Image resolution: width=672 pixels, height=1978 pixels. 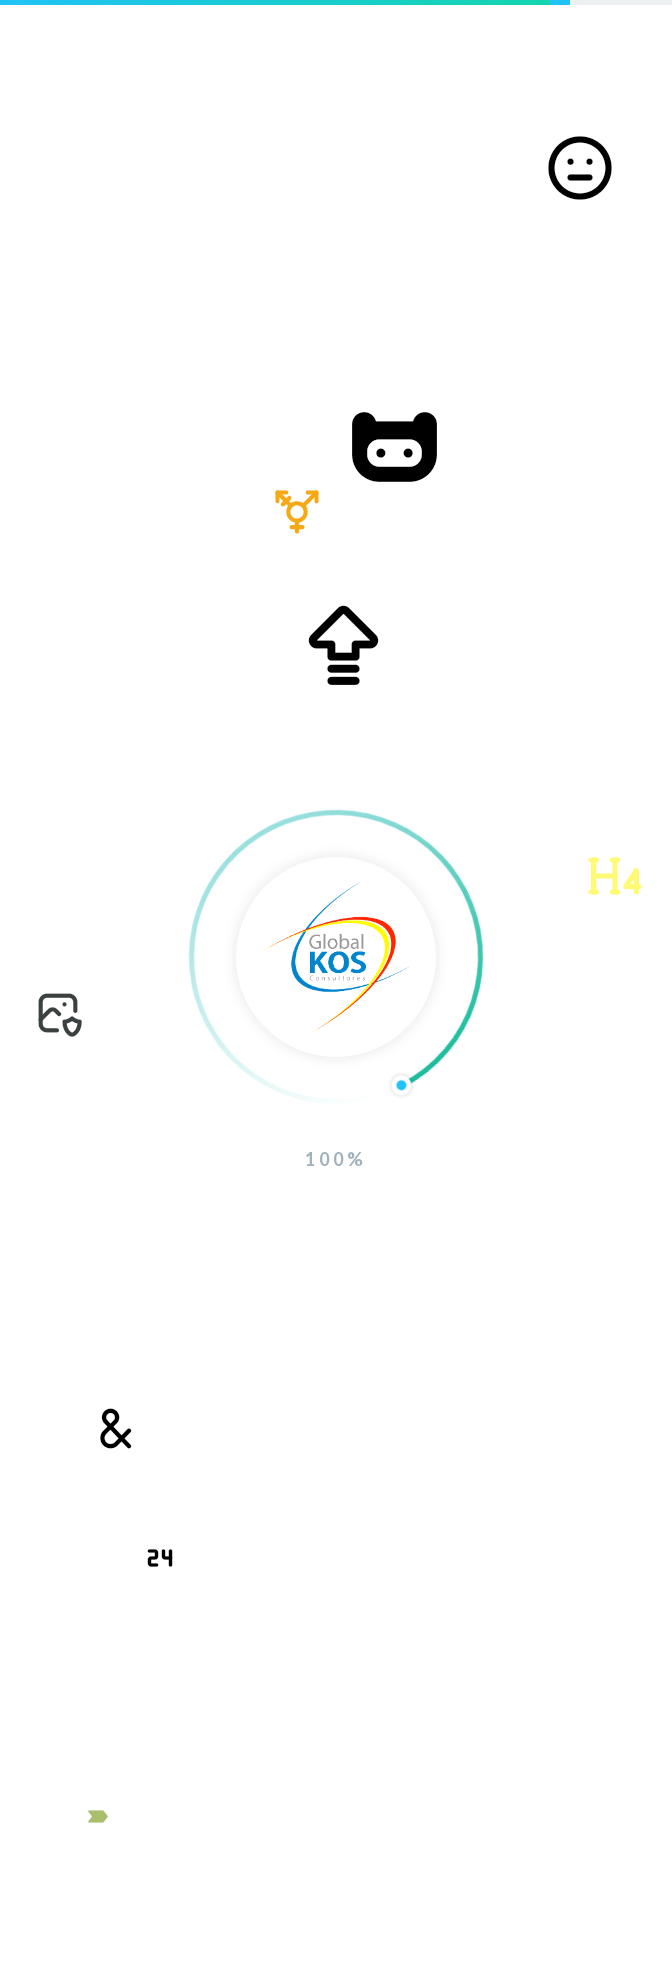 I want to click on indicates neutral or no reaction, so click(x=580, y=168).